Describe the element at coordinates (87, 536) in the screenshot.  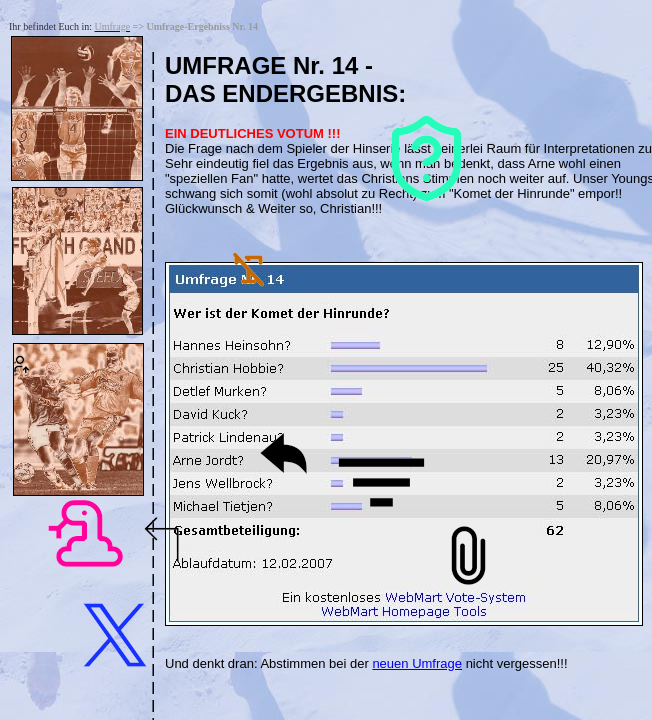
I see `python file or python language indicator` at that location.